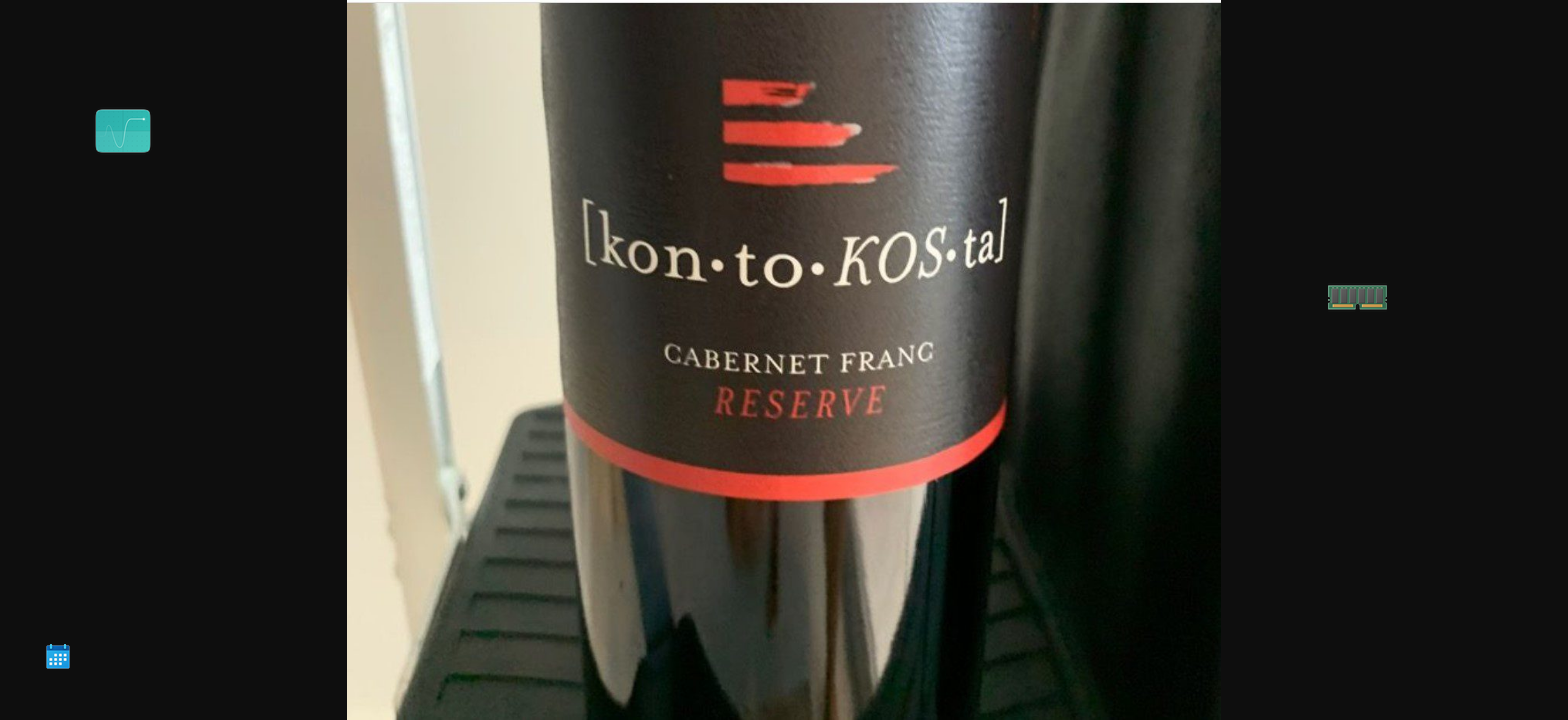 The width and height of the screenshot is (1568, 720). What do you see at coordinates (58, 657) in the screenshot?
I see `open the calendar app` at bounding box center [58, 657].